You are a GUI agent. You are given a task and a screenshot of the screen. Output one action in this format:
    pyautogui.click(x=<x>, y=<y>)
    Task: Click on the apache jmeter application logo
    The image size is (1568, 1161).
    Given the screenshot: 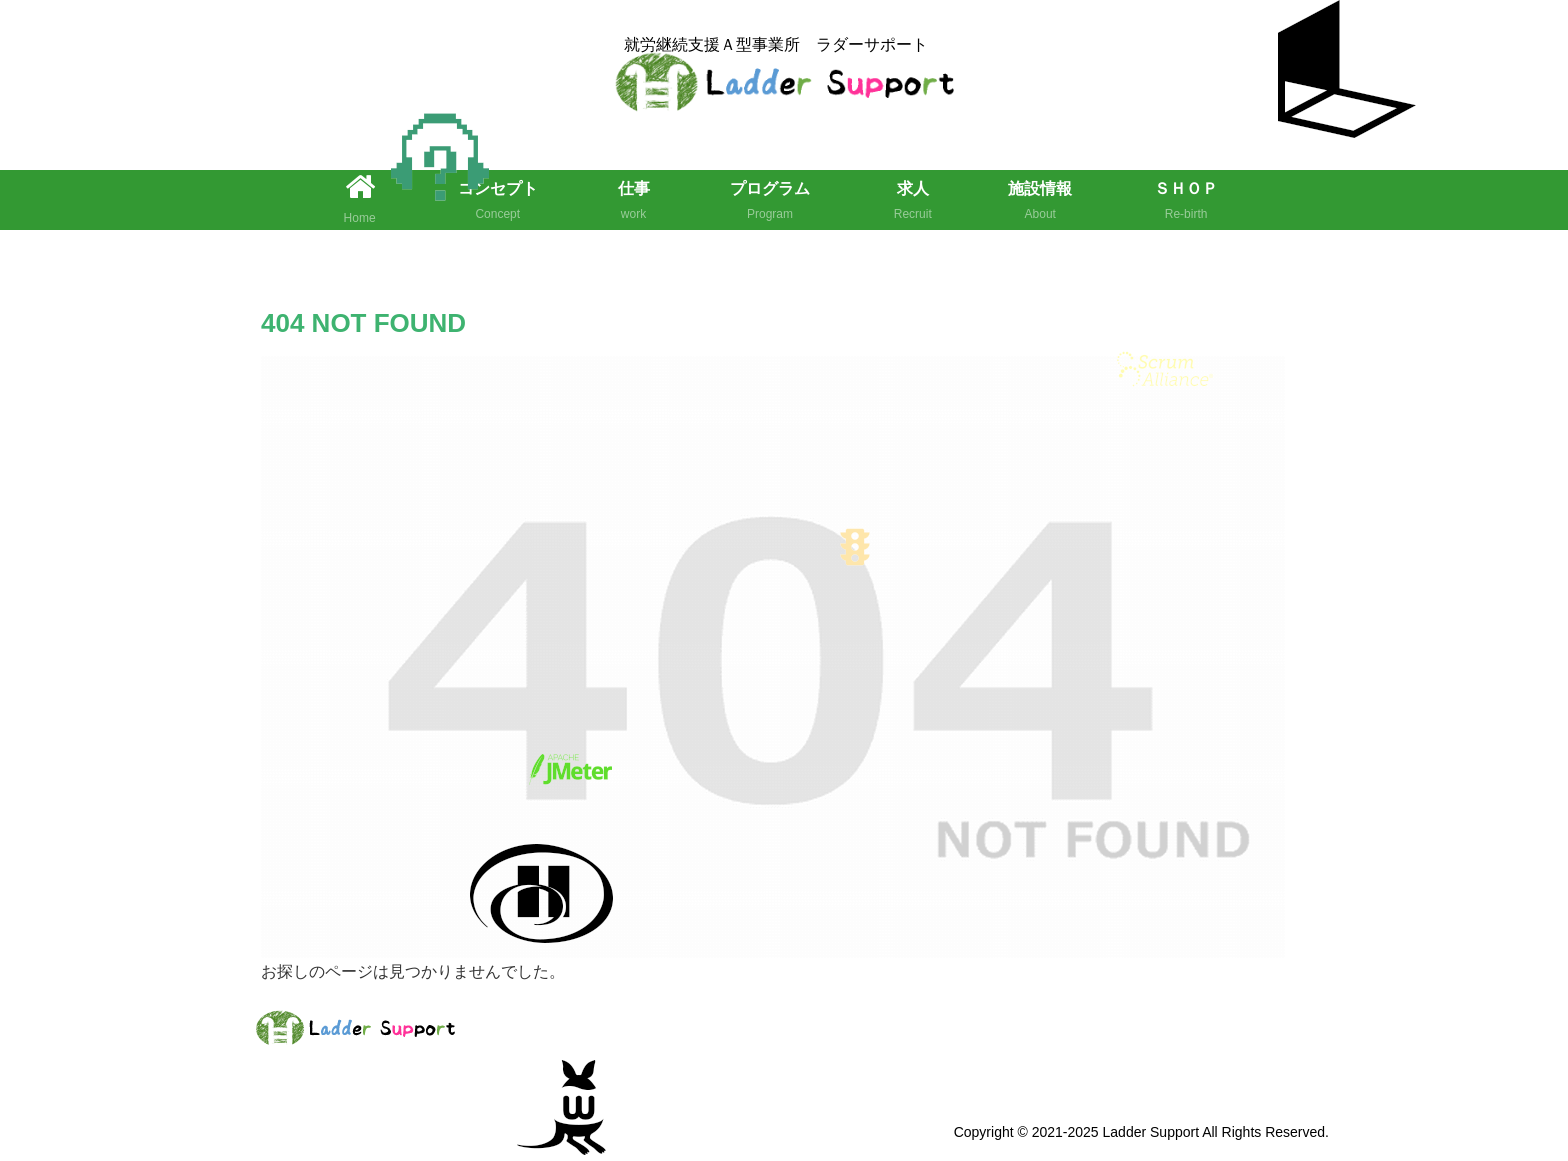 What is the action you would take?
    pyautogui.click(x=570, y=769)
    